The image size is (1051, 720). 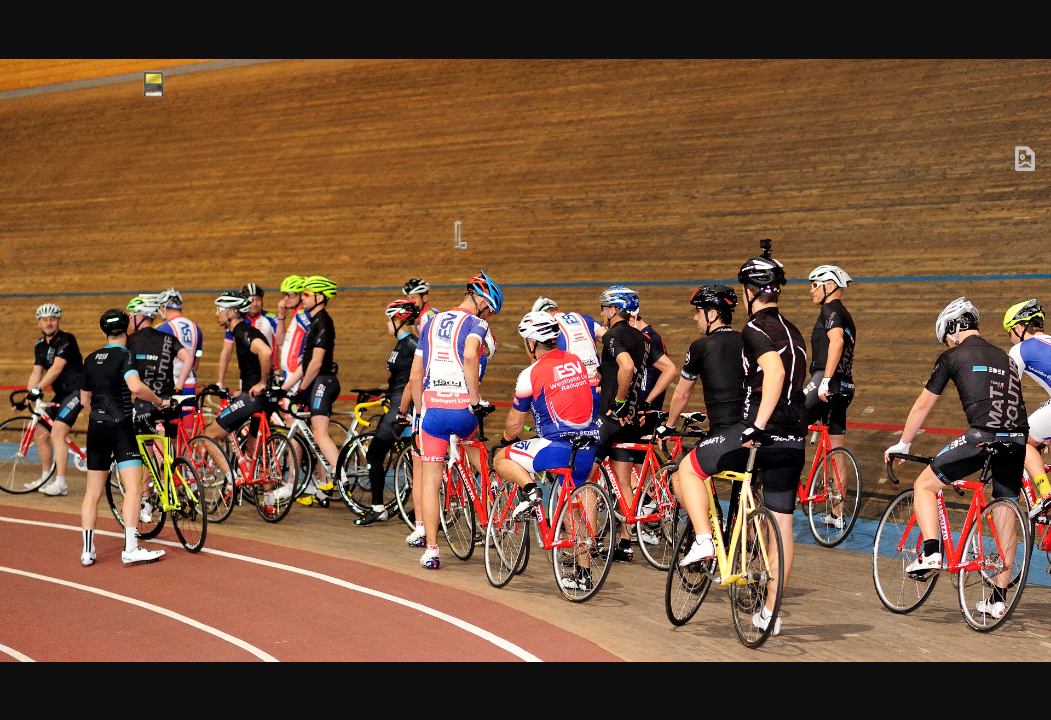 What do you see at coordinates (153, 84) in the screenshot?
I see `access removable flash storage device` at bounding box center [153, 84].